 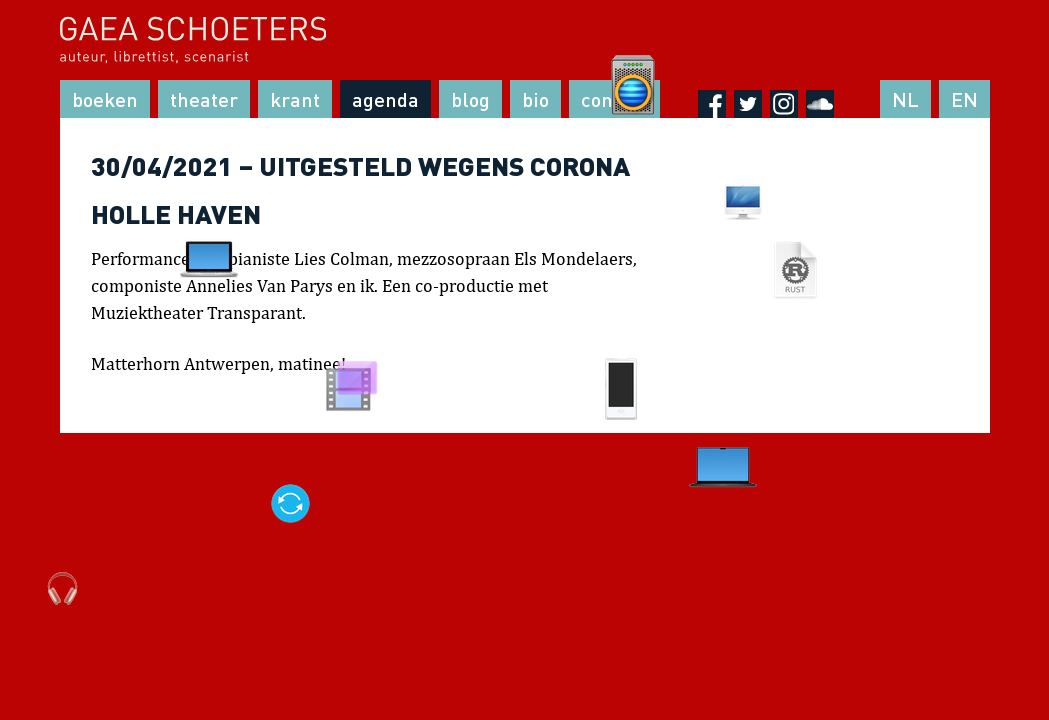 I want to click on represents an iMac computer in system settings, so click(x=743, y=202).